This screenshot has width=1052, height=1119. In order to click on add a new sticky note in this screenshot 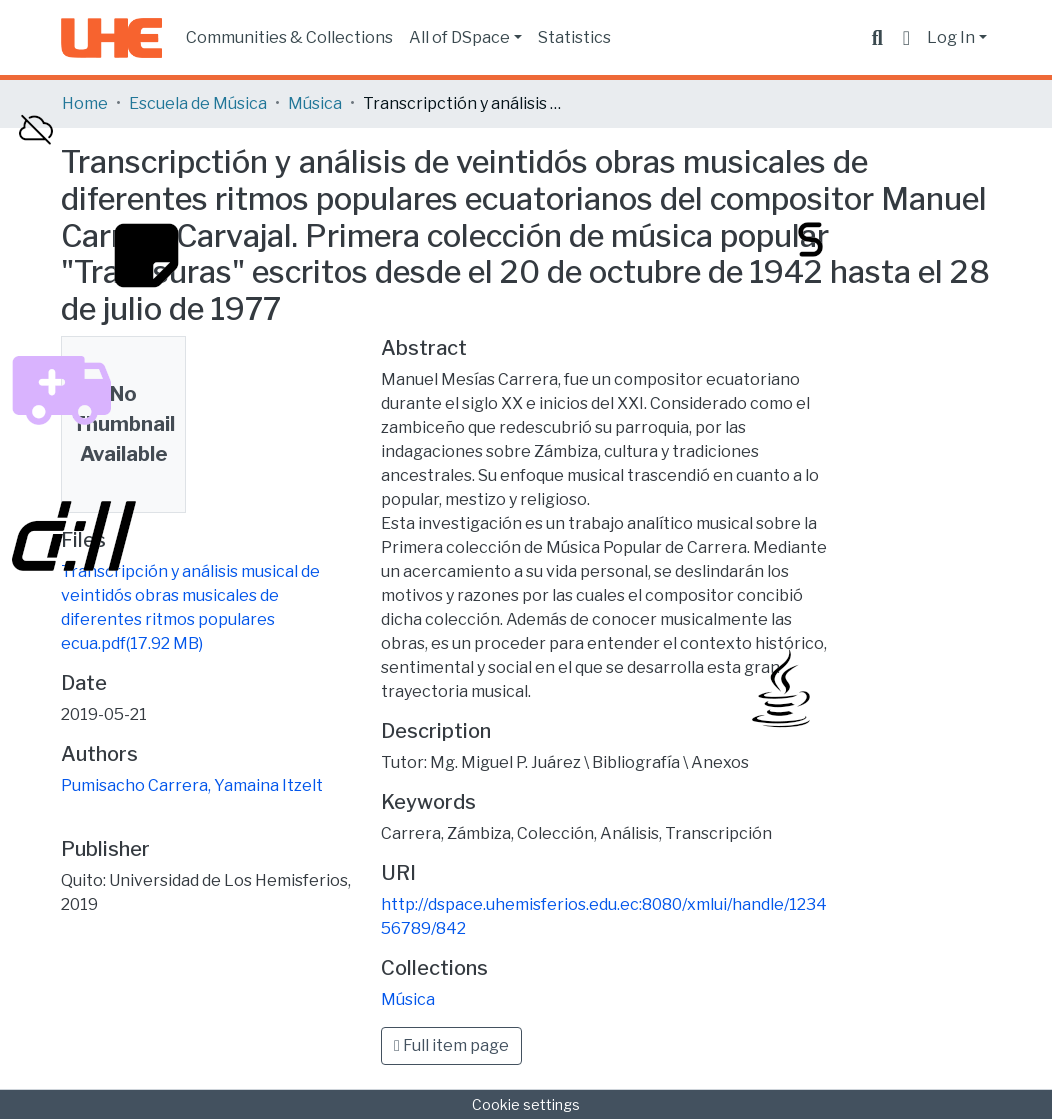, I will do `click(146, 255)`.